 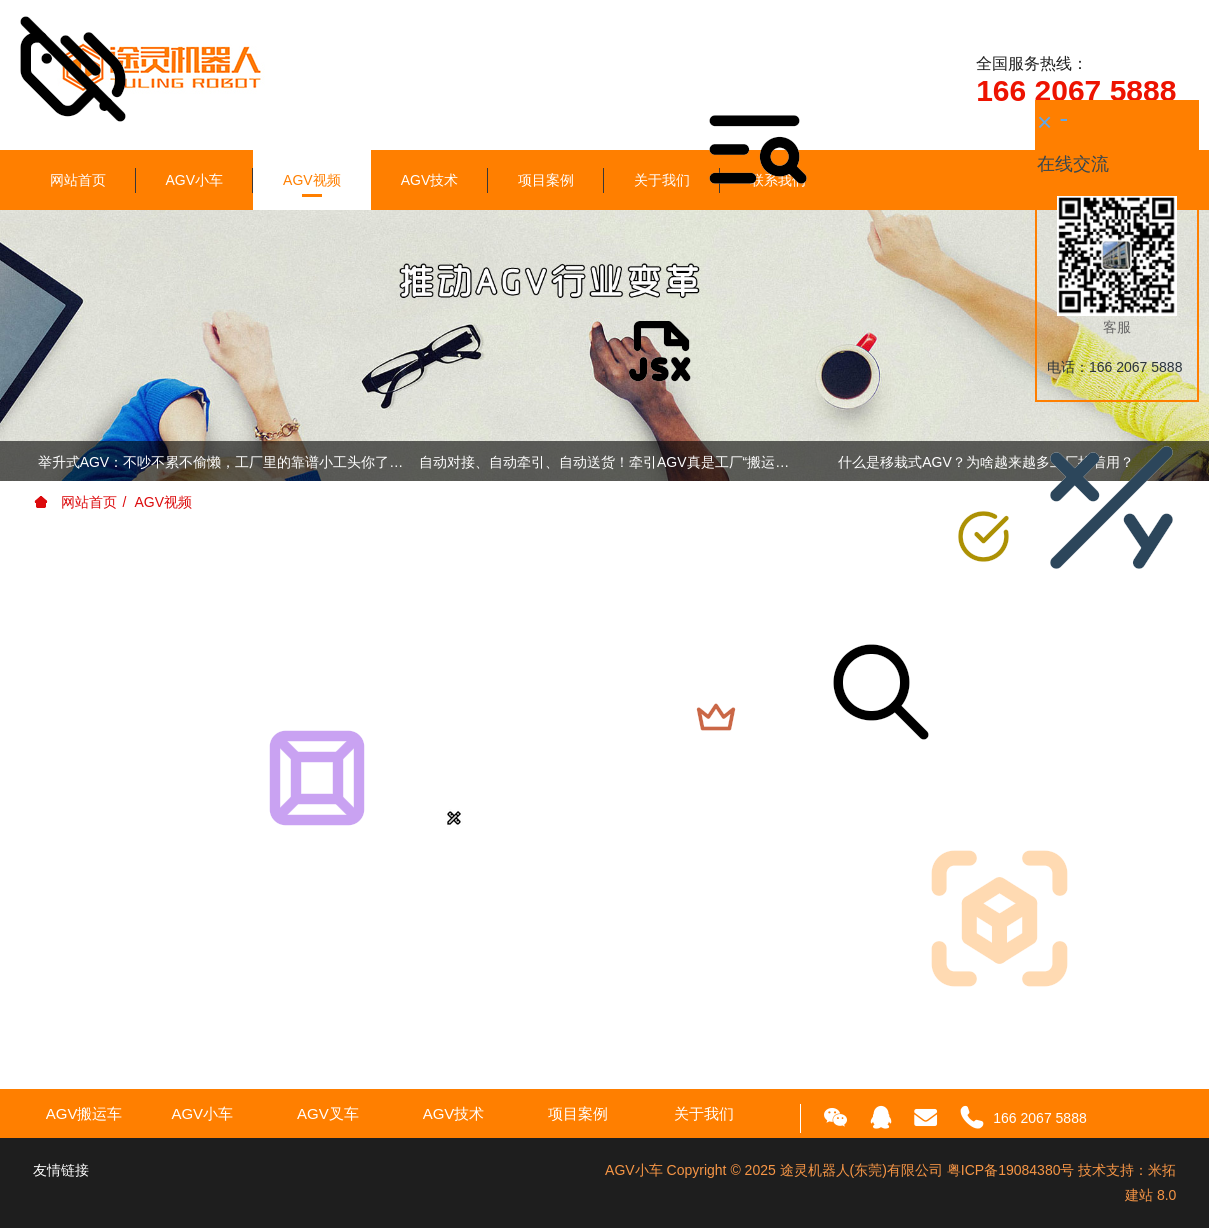 I want to click on access design tools or editing options, so click(x=454, y=818).